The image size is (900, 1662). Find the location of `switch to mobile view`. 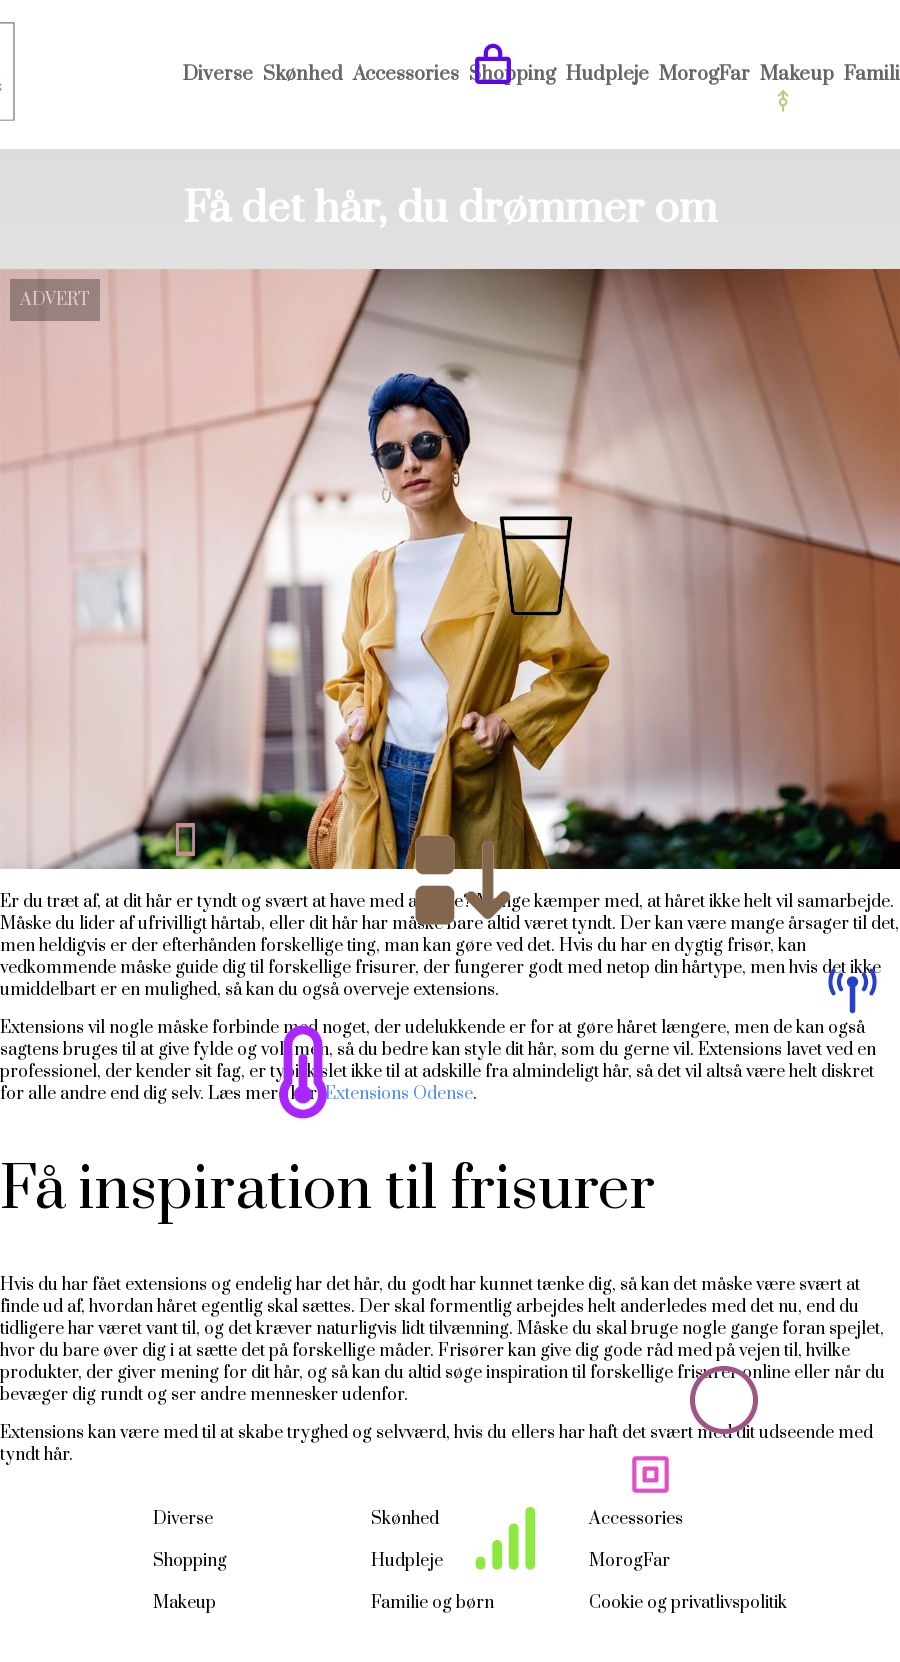

switch to mobile view is located at coordinates (185, 839).